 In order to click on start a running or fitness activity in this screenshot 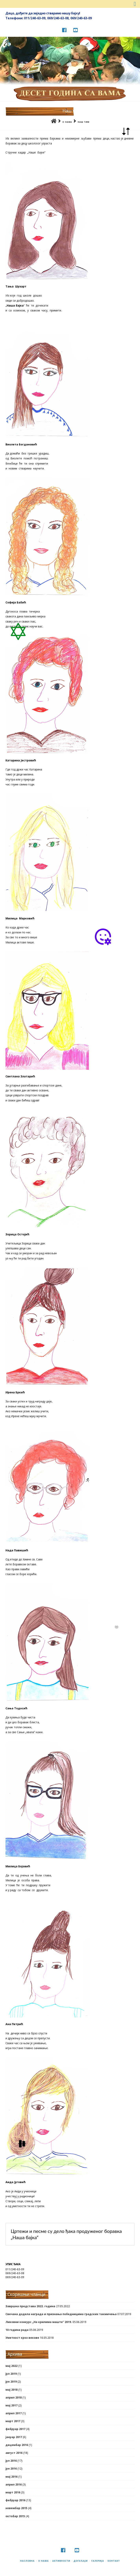, I will do `click(88, 1480)`.